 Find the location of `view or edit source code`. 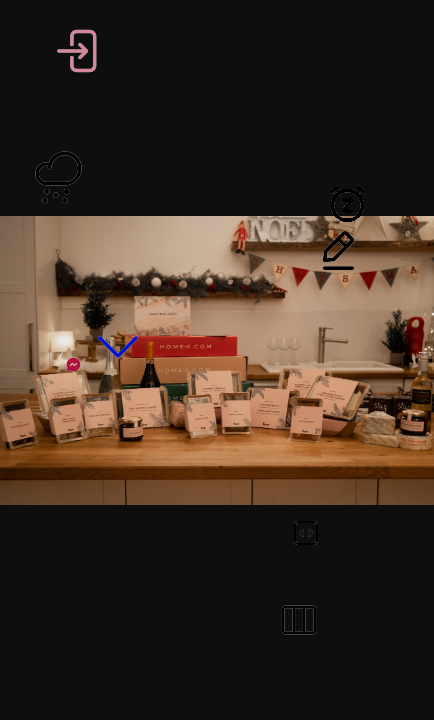

view or edit source code is located at coordinates (306, 533).